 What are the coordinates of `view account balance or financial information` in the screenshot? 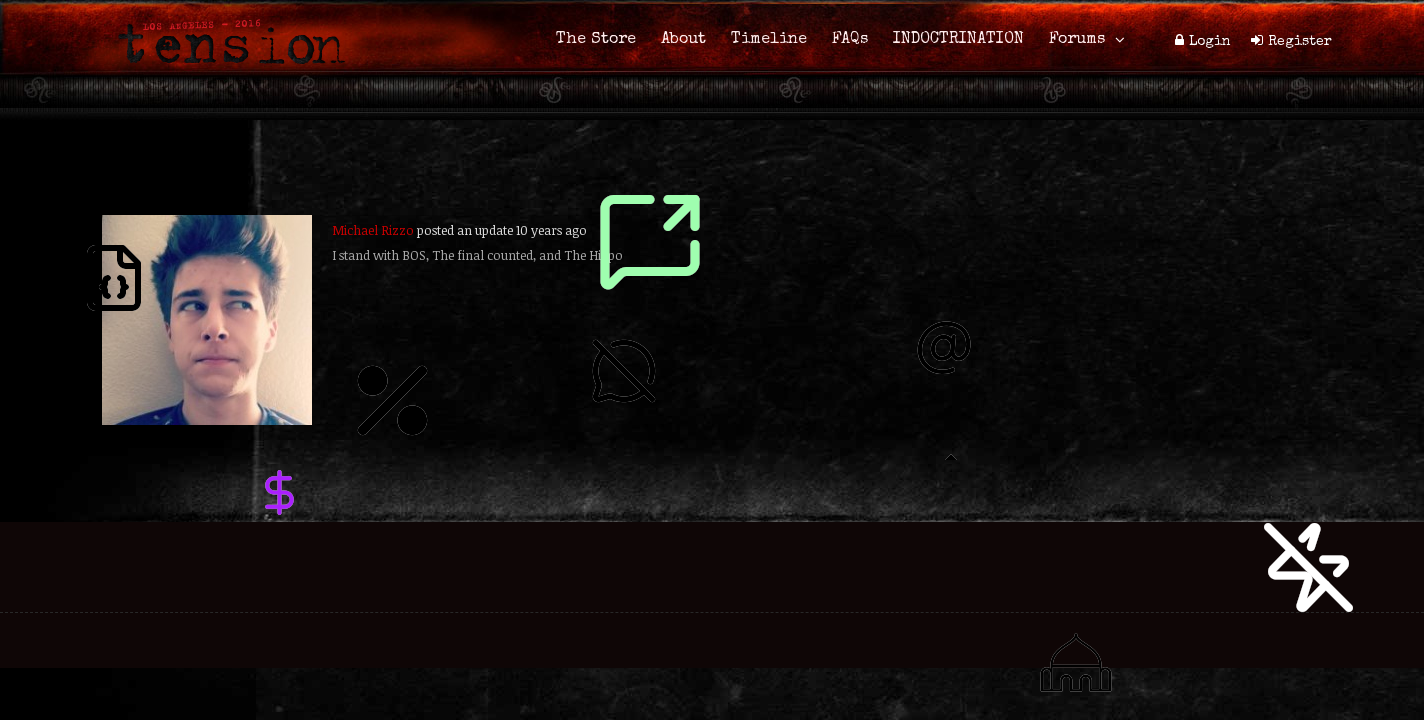 It's located at (279, 492).